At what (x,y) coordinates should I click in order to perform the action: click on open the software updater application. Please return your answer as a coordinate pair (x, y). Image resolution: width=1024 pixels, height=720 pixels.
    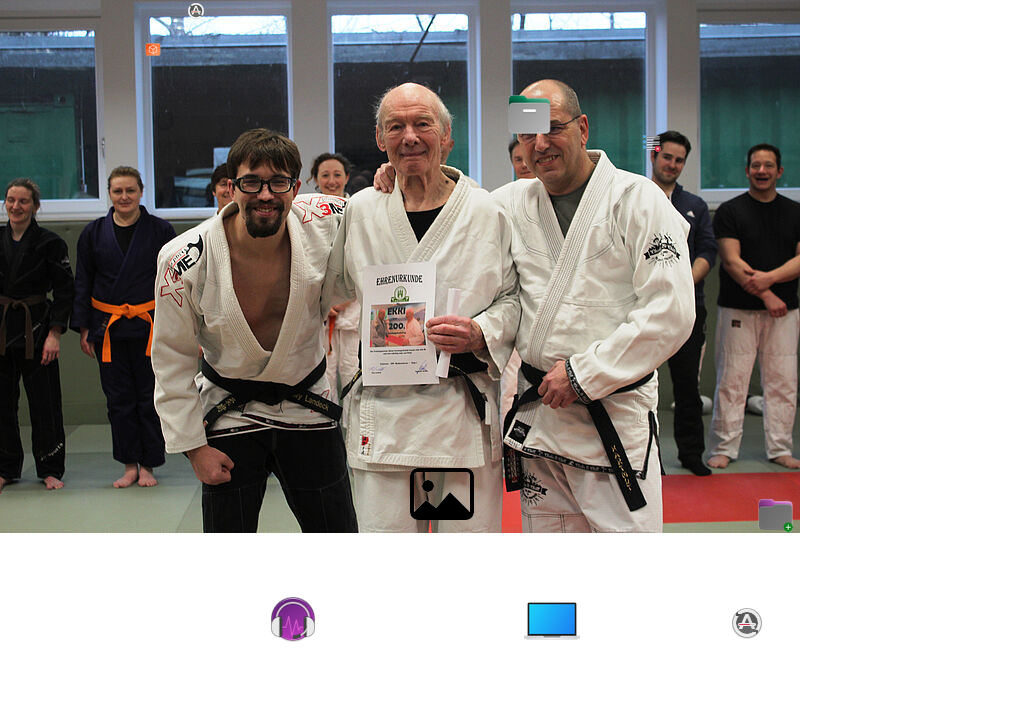
    Looking at the image, I should click on (196, 11).